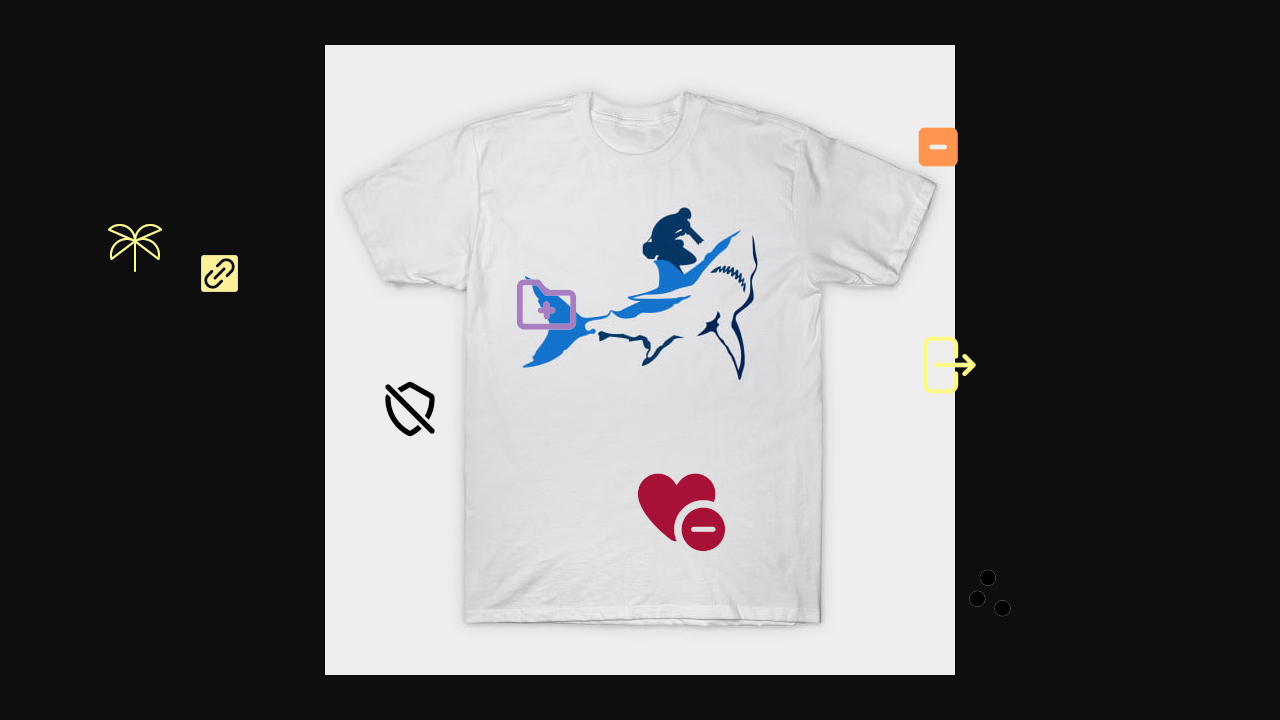  I want to click on log out of your account, so click(945, 365).